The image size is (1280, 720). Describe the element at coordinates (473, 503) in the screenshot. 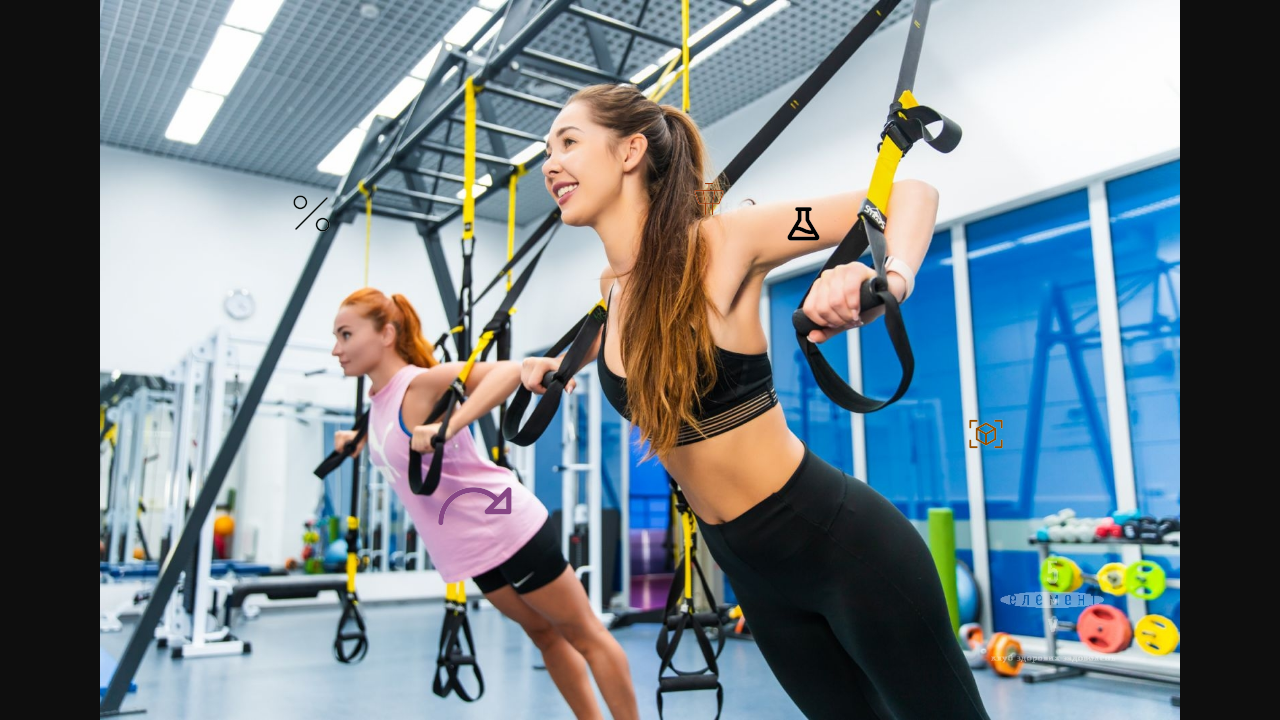

I see `redo an action` at that location.